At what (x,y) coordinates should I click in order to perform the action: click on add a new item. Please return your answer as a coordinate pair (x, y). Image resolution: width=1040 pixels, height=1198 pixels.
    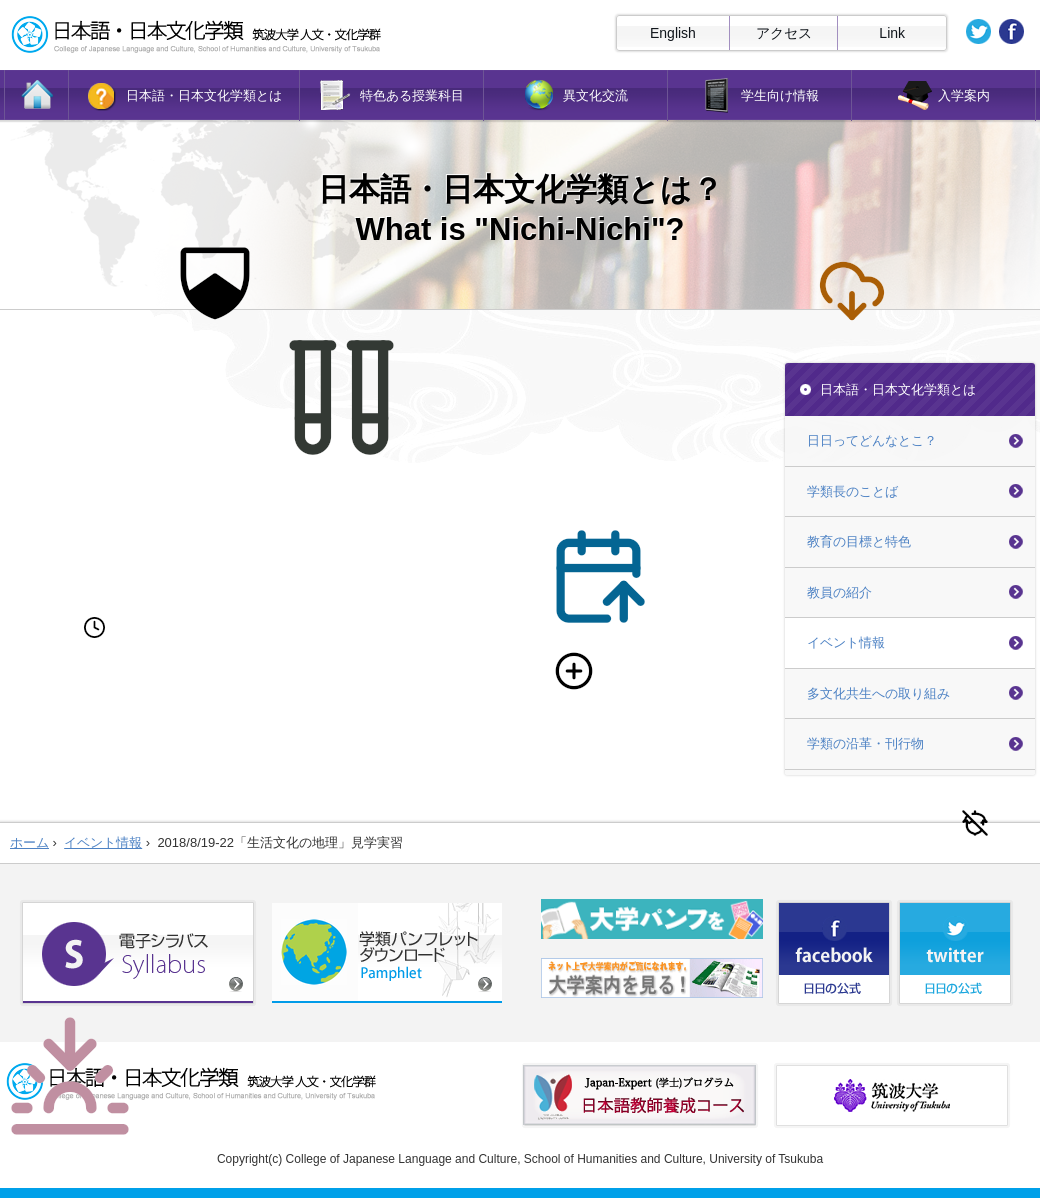
    Looking at the image, I should click on (574, 671).